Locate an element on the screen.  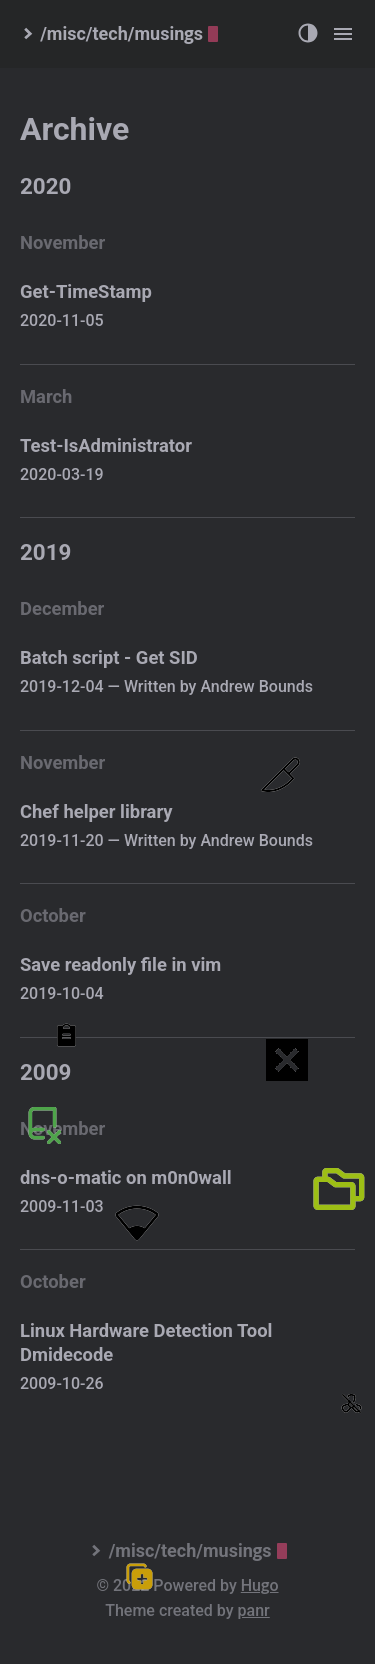
copy and add to clipboard is located at coordinates (139, 1576).